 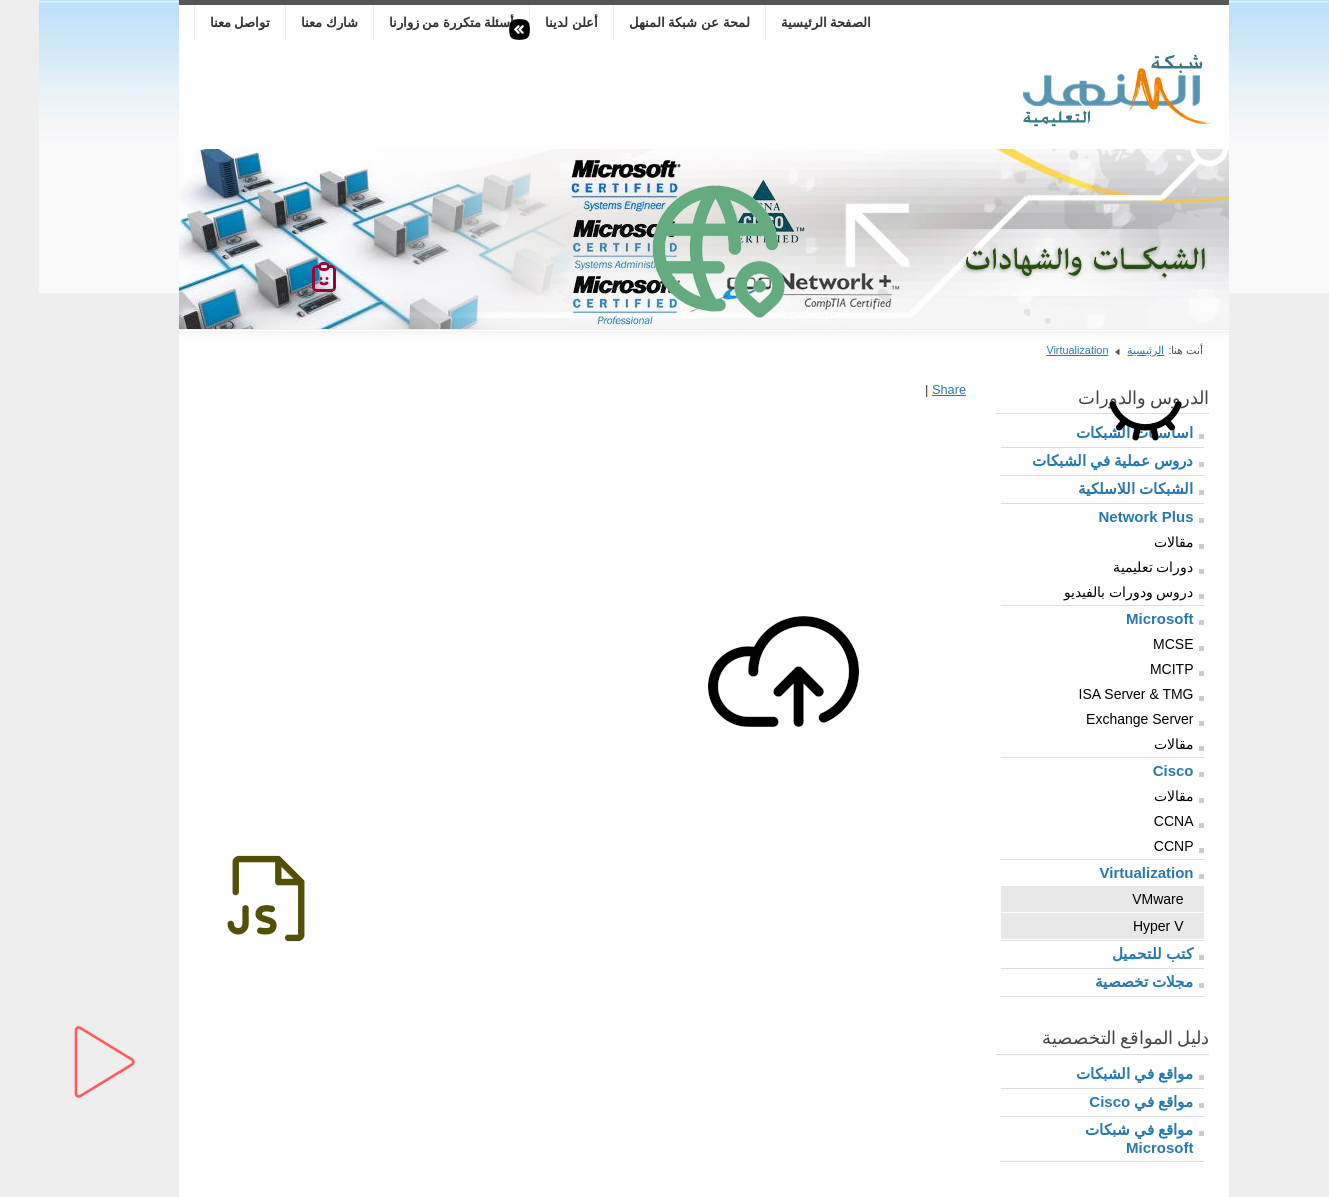 I want to click on upload file to cloud storage, so click(x=783, y=671).